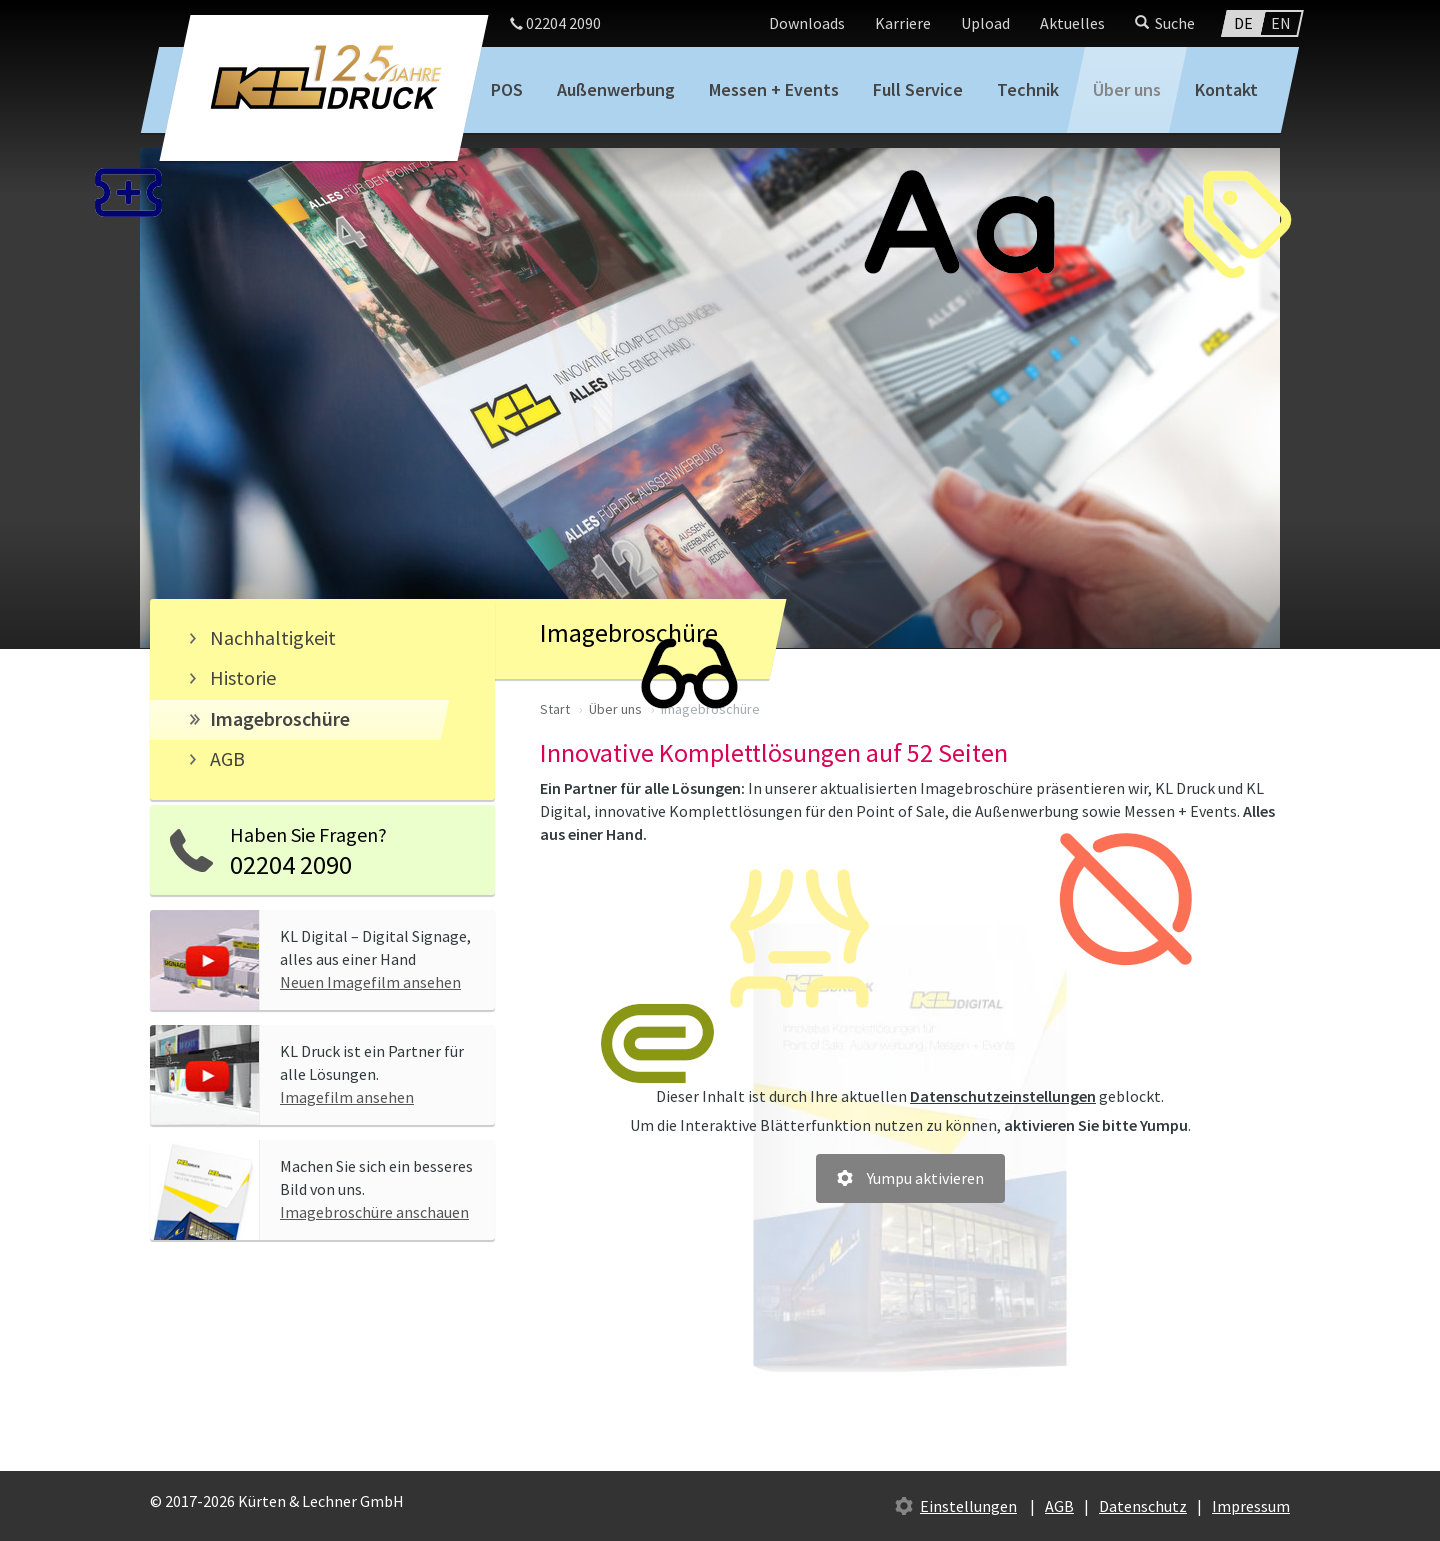 The width and height of the screenshot is (1440, 1541). Describe the element at coordinates (689, 673) in the screenshot. I see `enable reading mode` at that location.